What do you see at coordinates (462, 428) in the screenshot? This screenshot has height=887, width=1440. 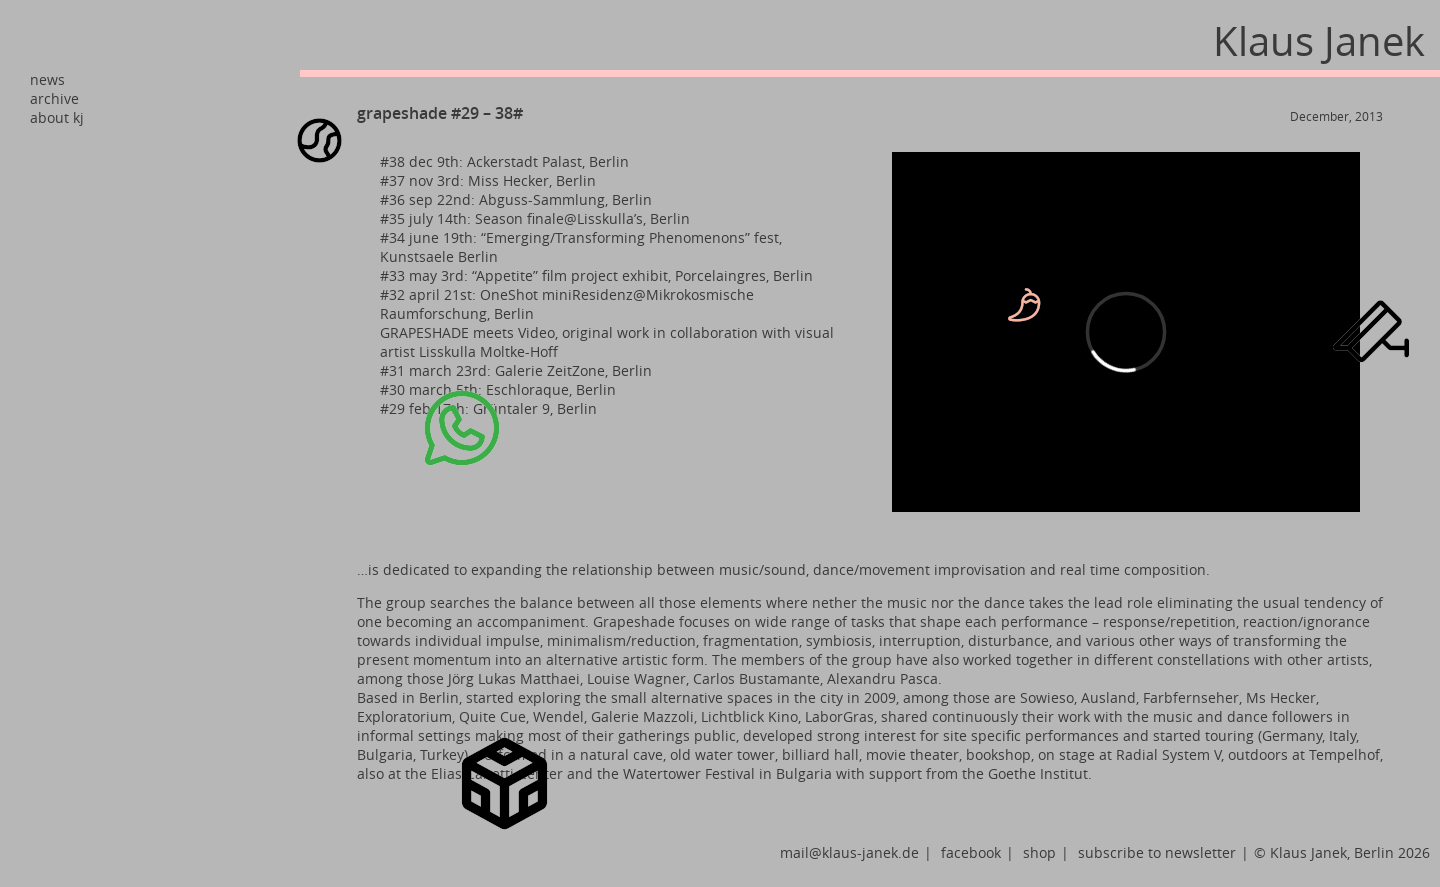 I see `open whatsapp messaging app` at bounding box center [462, 428].